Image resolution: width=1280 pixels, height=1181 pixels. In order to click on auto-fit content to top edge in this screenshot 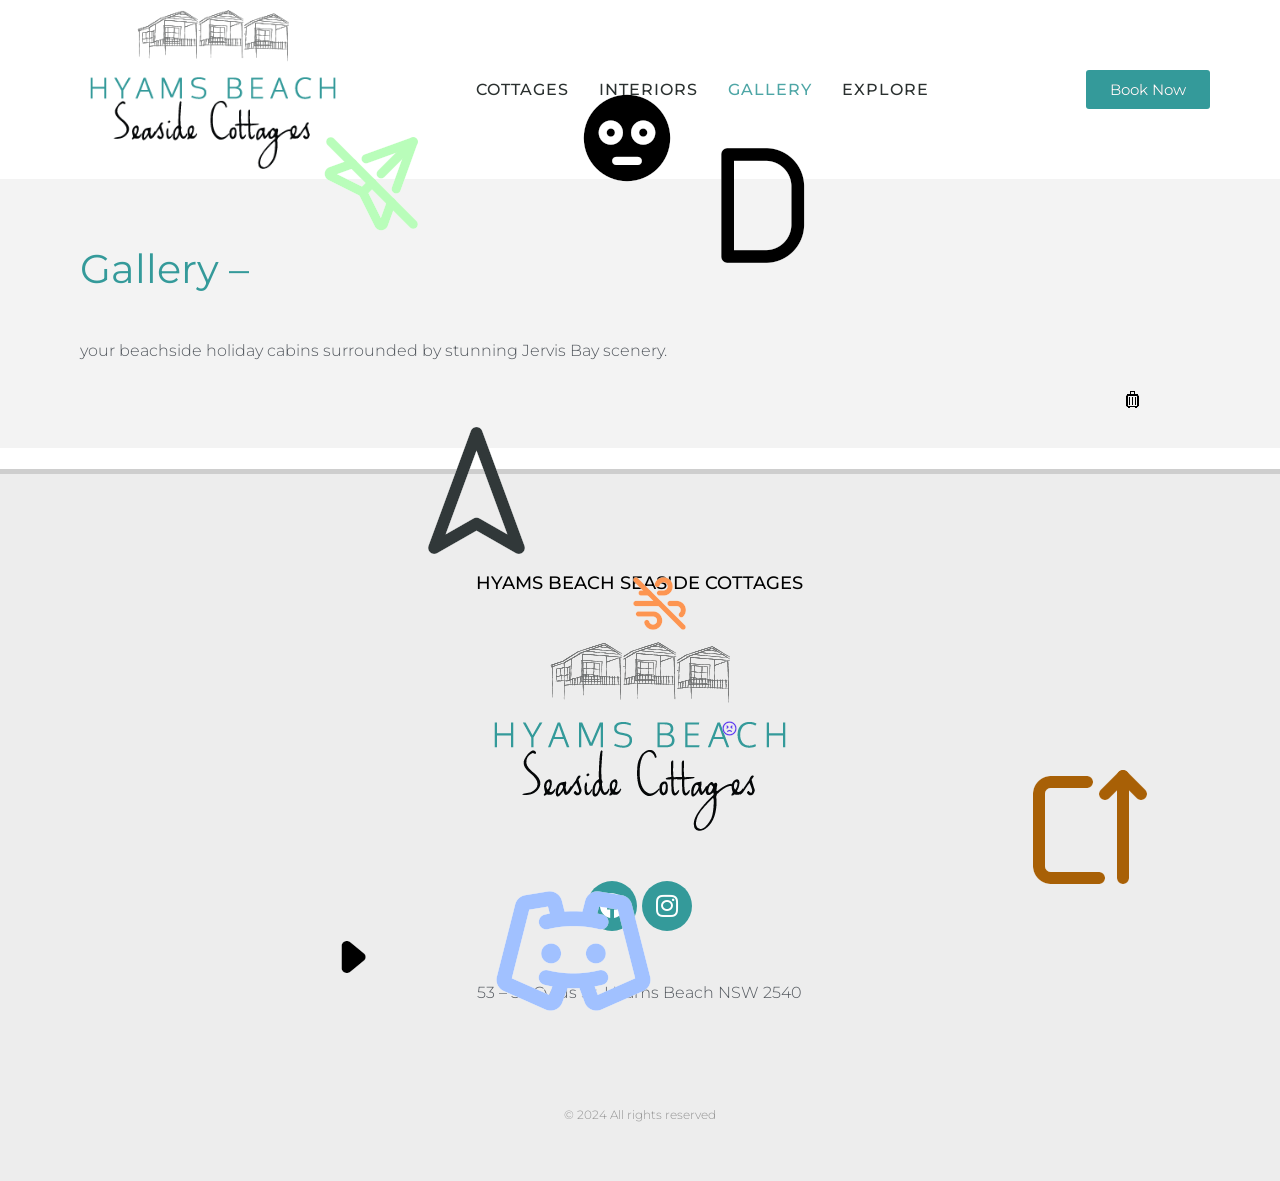, I will do `click(1087, 830)`.